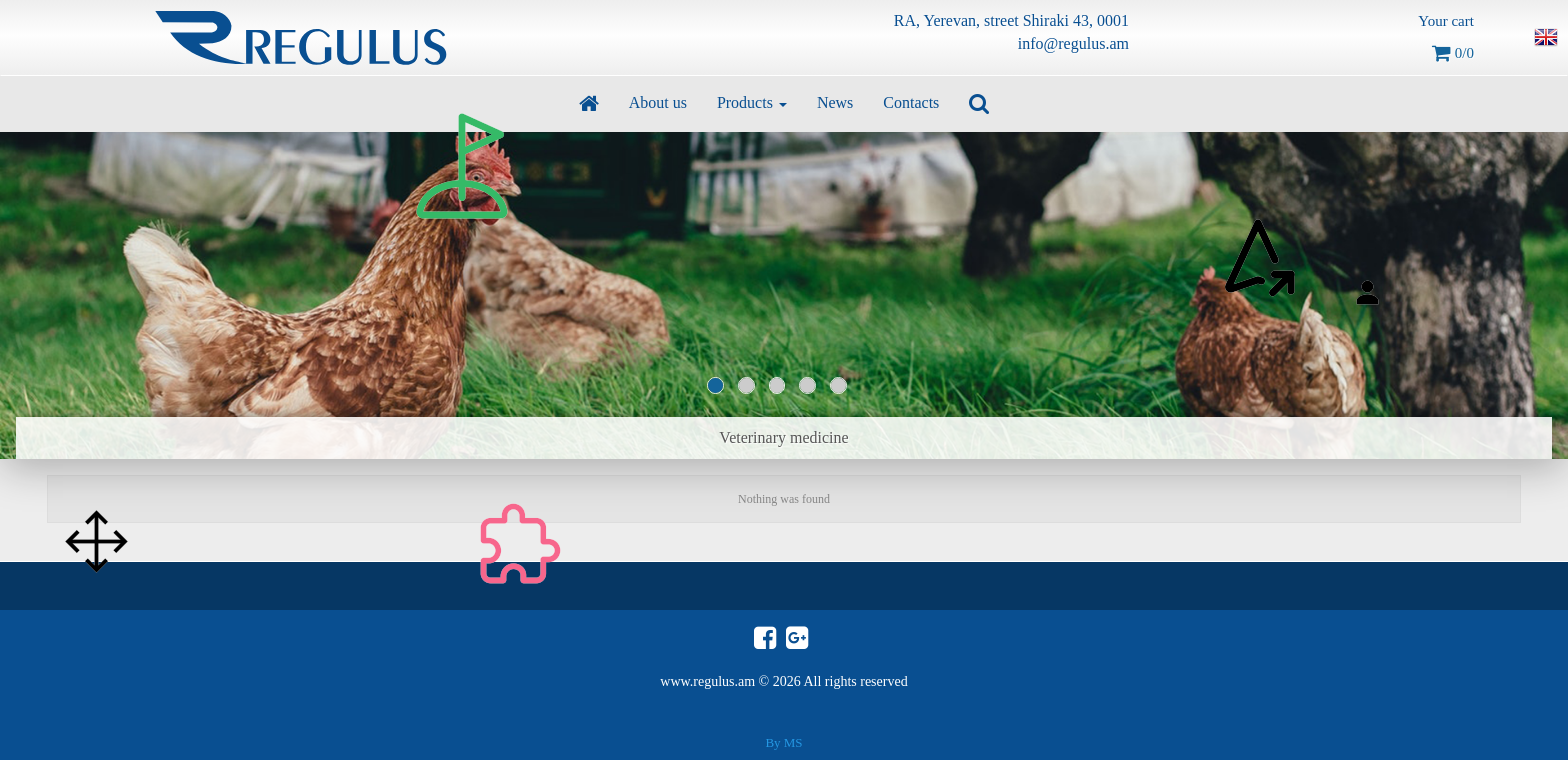 The height and width of the screenshot is (760, 1568). Describe the element at coordinates (1258, 256) in the screenshot. I see `share your current location` at that location.